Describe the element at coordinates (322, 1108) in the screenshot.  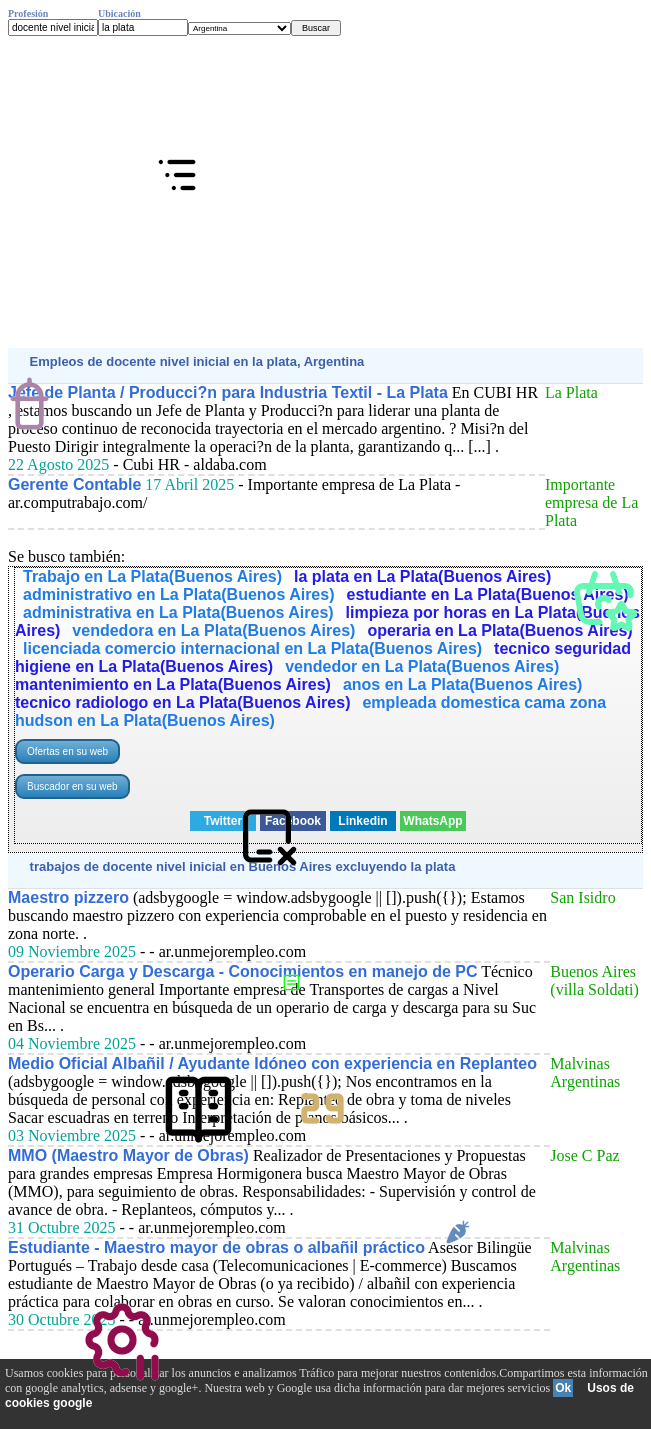
I see `indicates day 29 on a calendar or date picker` at that location.